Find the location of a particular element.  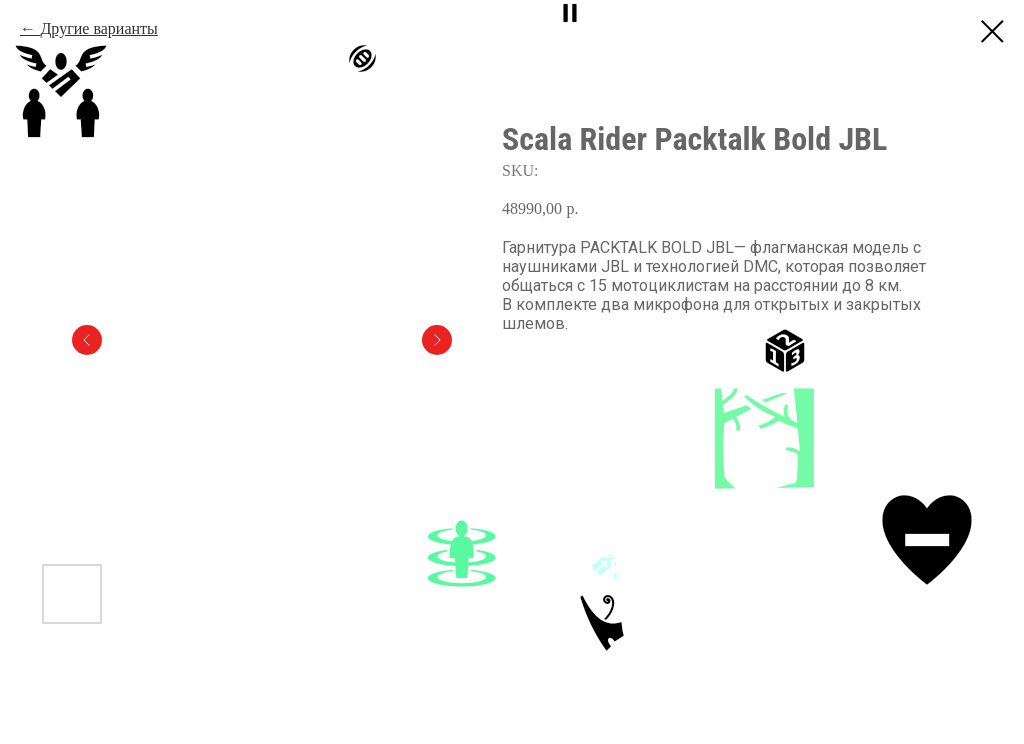

remove from favorites is located at coordinates (927, 540).